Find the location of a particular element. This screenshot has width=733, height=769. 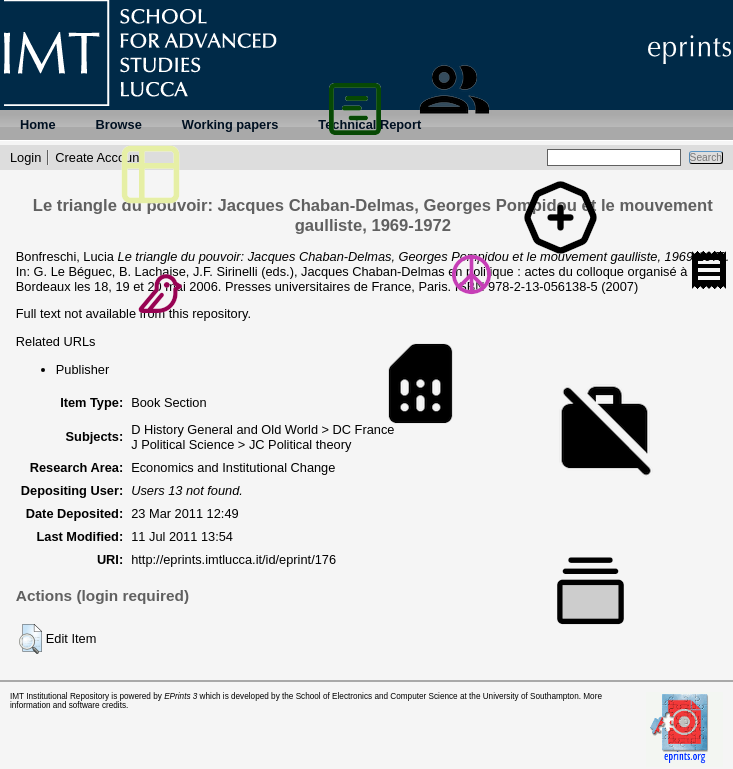

add a new item or element is located at coordinates (560, 217).